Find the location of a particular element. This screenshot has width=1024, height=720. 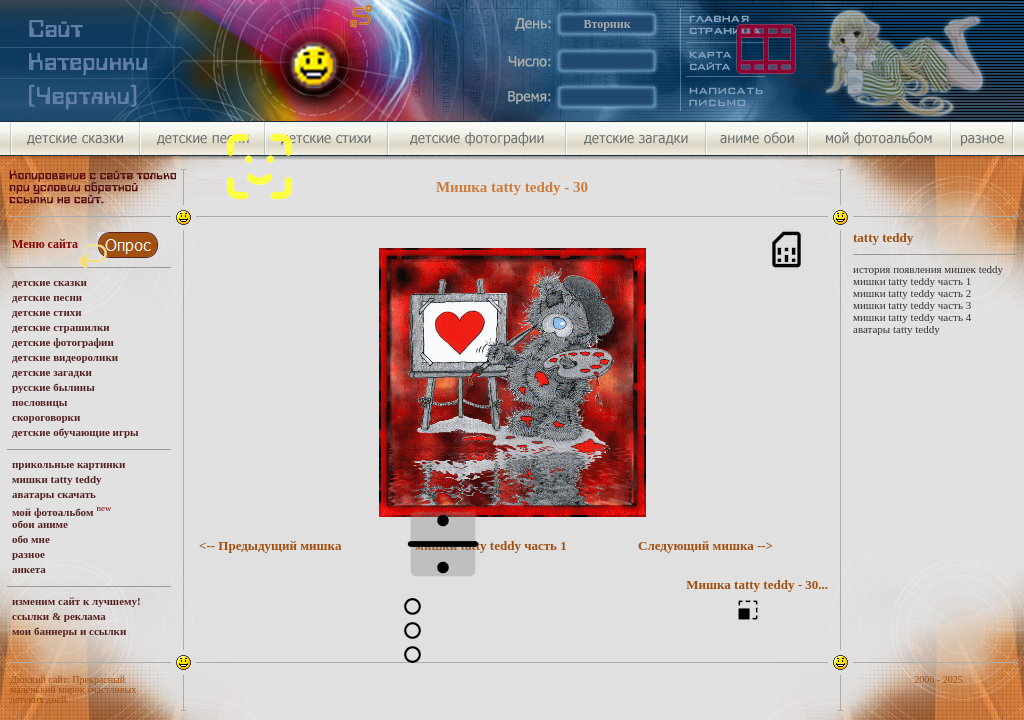

browse video or movie content is located at coordinates (766, 49).